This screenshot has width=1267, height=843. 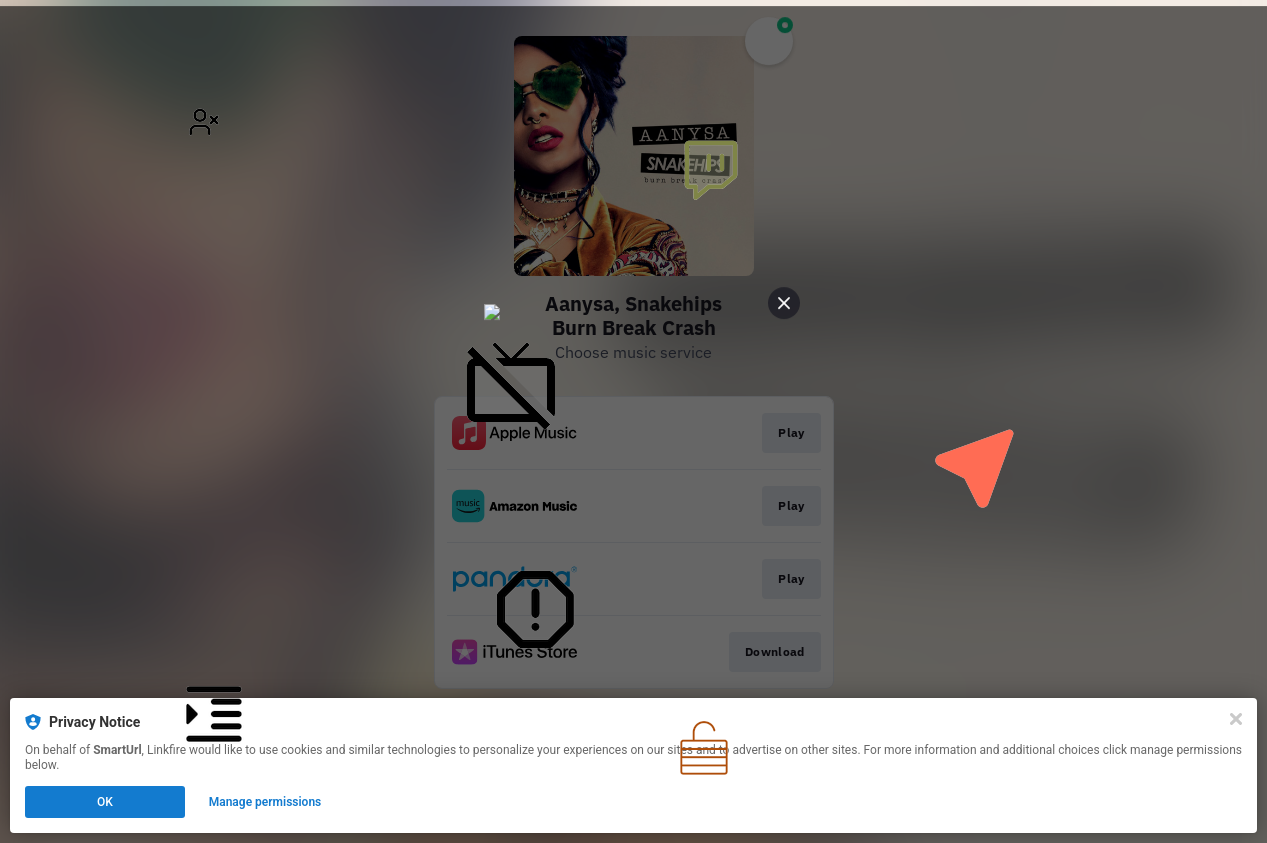 What do you see at coordinates (704, 751) in the screenshot?
I see `unlocked or unsecured state` at bounding box center [704, 751].